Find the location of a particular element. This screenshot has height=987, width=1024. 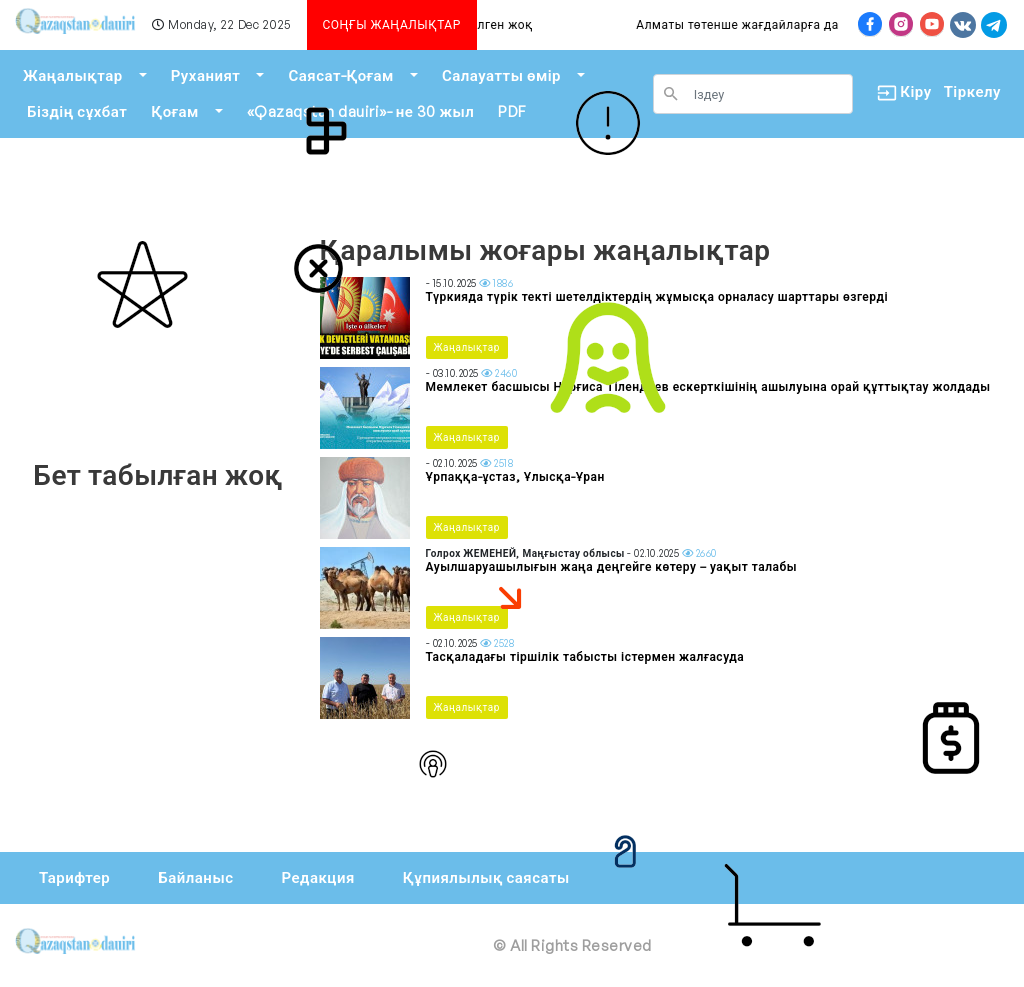

indicates a warning or alert condition is located at coordinates (608, 123).